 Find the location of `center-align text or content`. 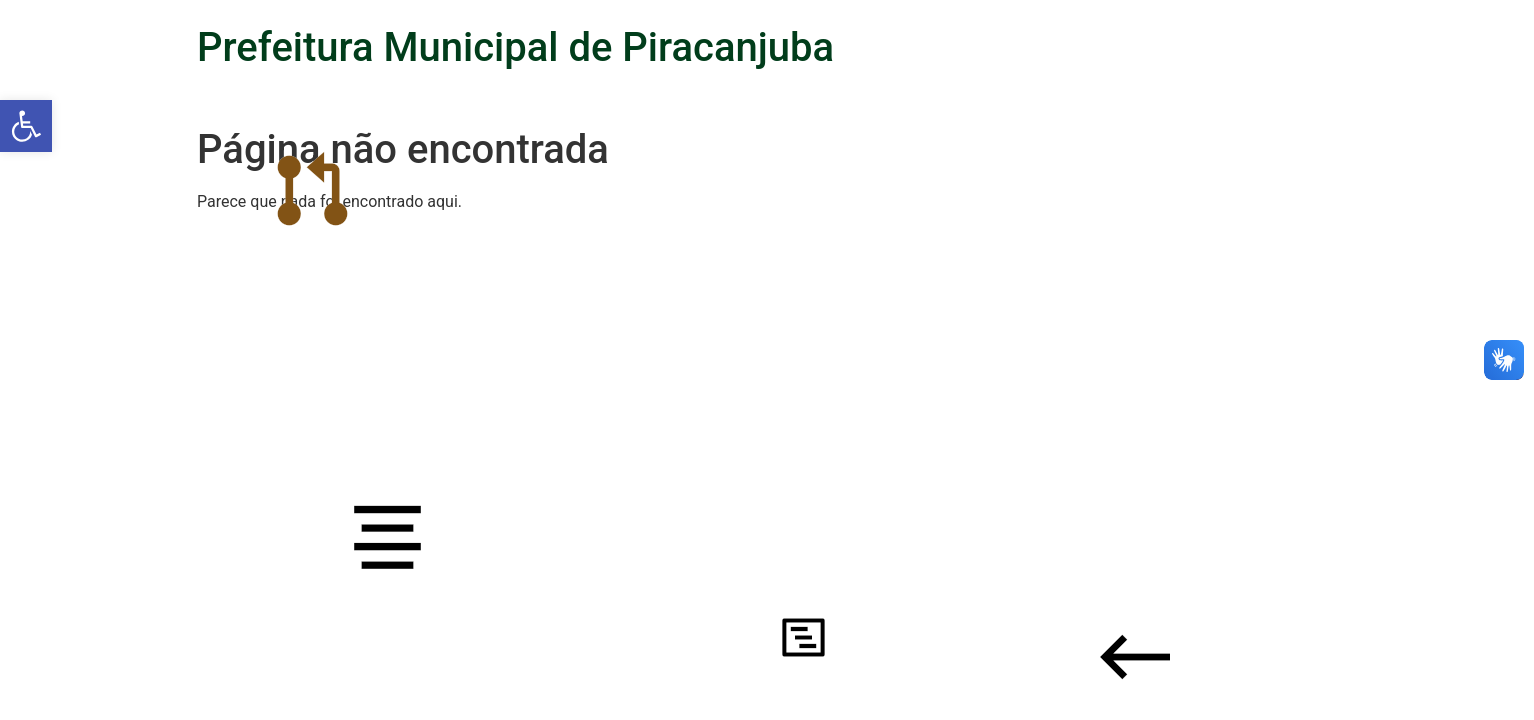

center-align text or content is located at coordinates (387, 535).